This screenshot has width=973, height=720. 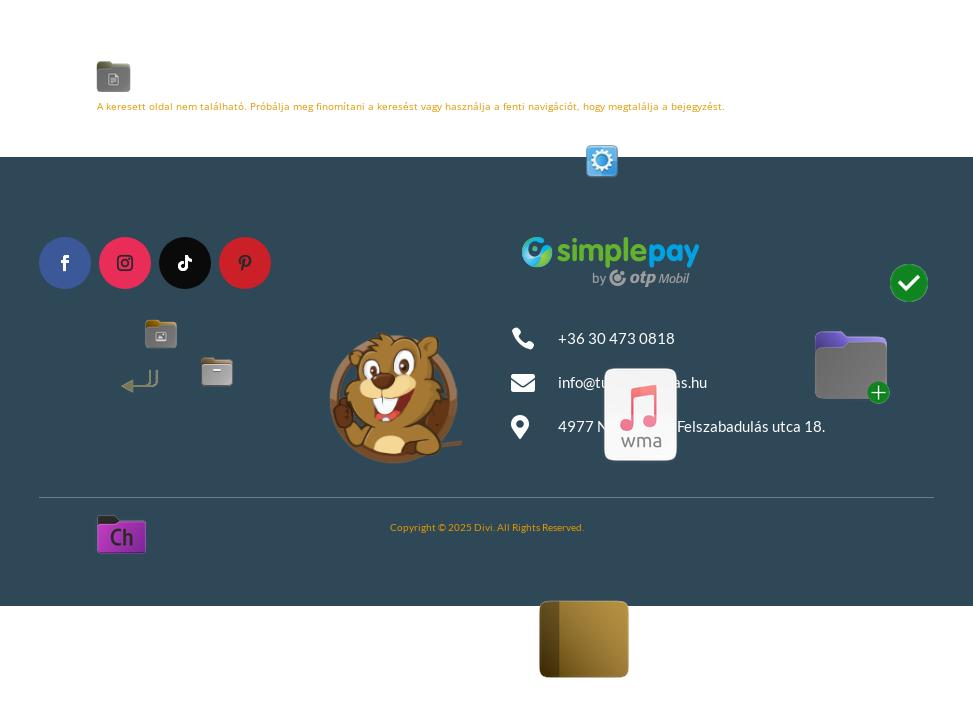 What do you see at coordinates (121, 535) in the screenshot?
I see `open adobe character animator project folder` at bounding box center [121, 535].